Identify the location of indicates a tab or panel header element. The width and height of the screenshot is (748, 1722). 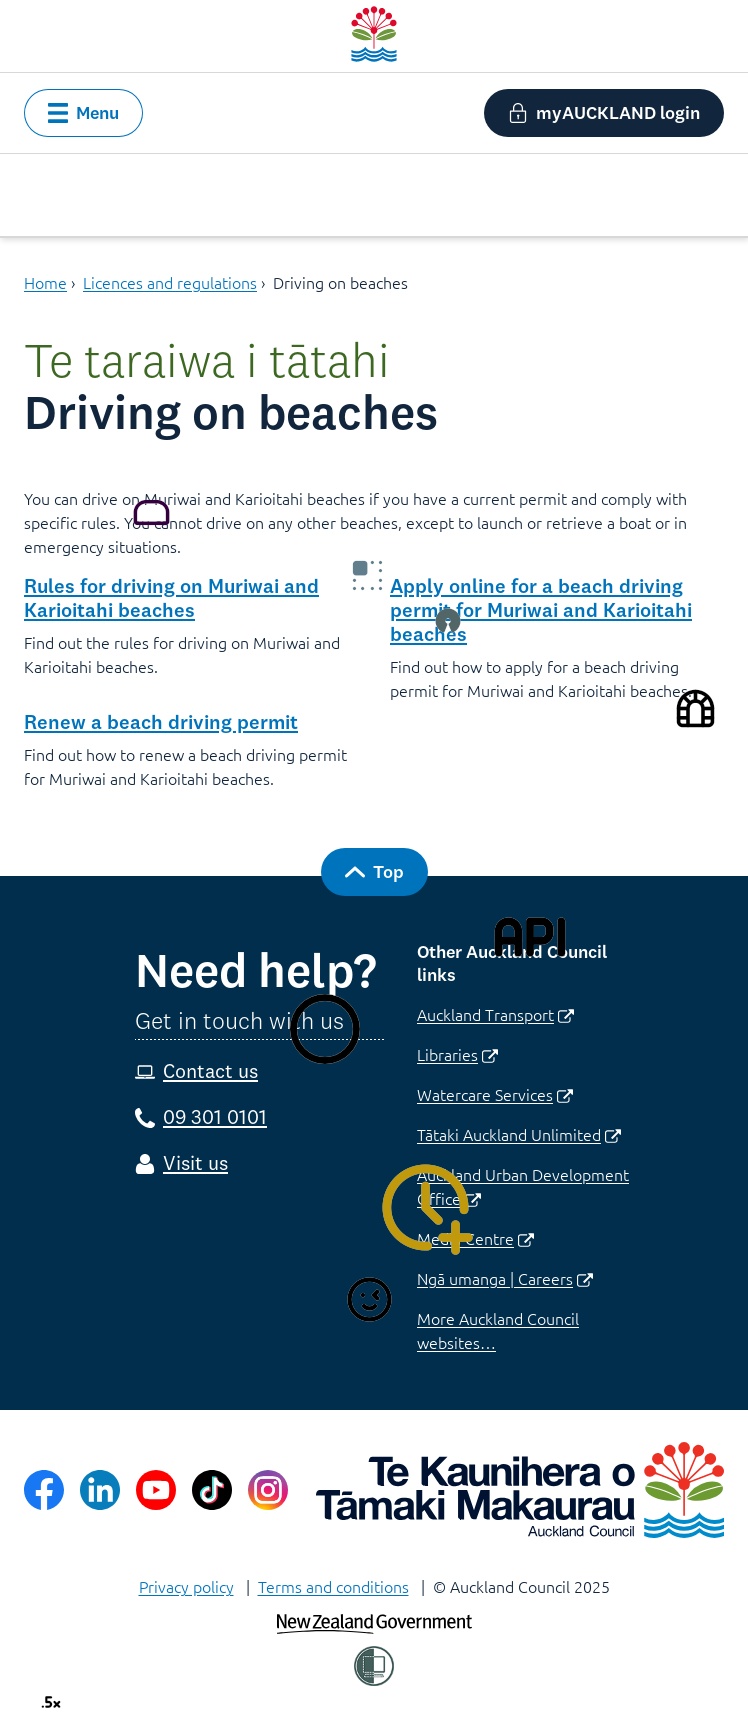
(151, 512).